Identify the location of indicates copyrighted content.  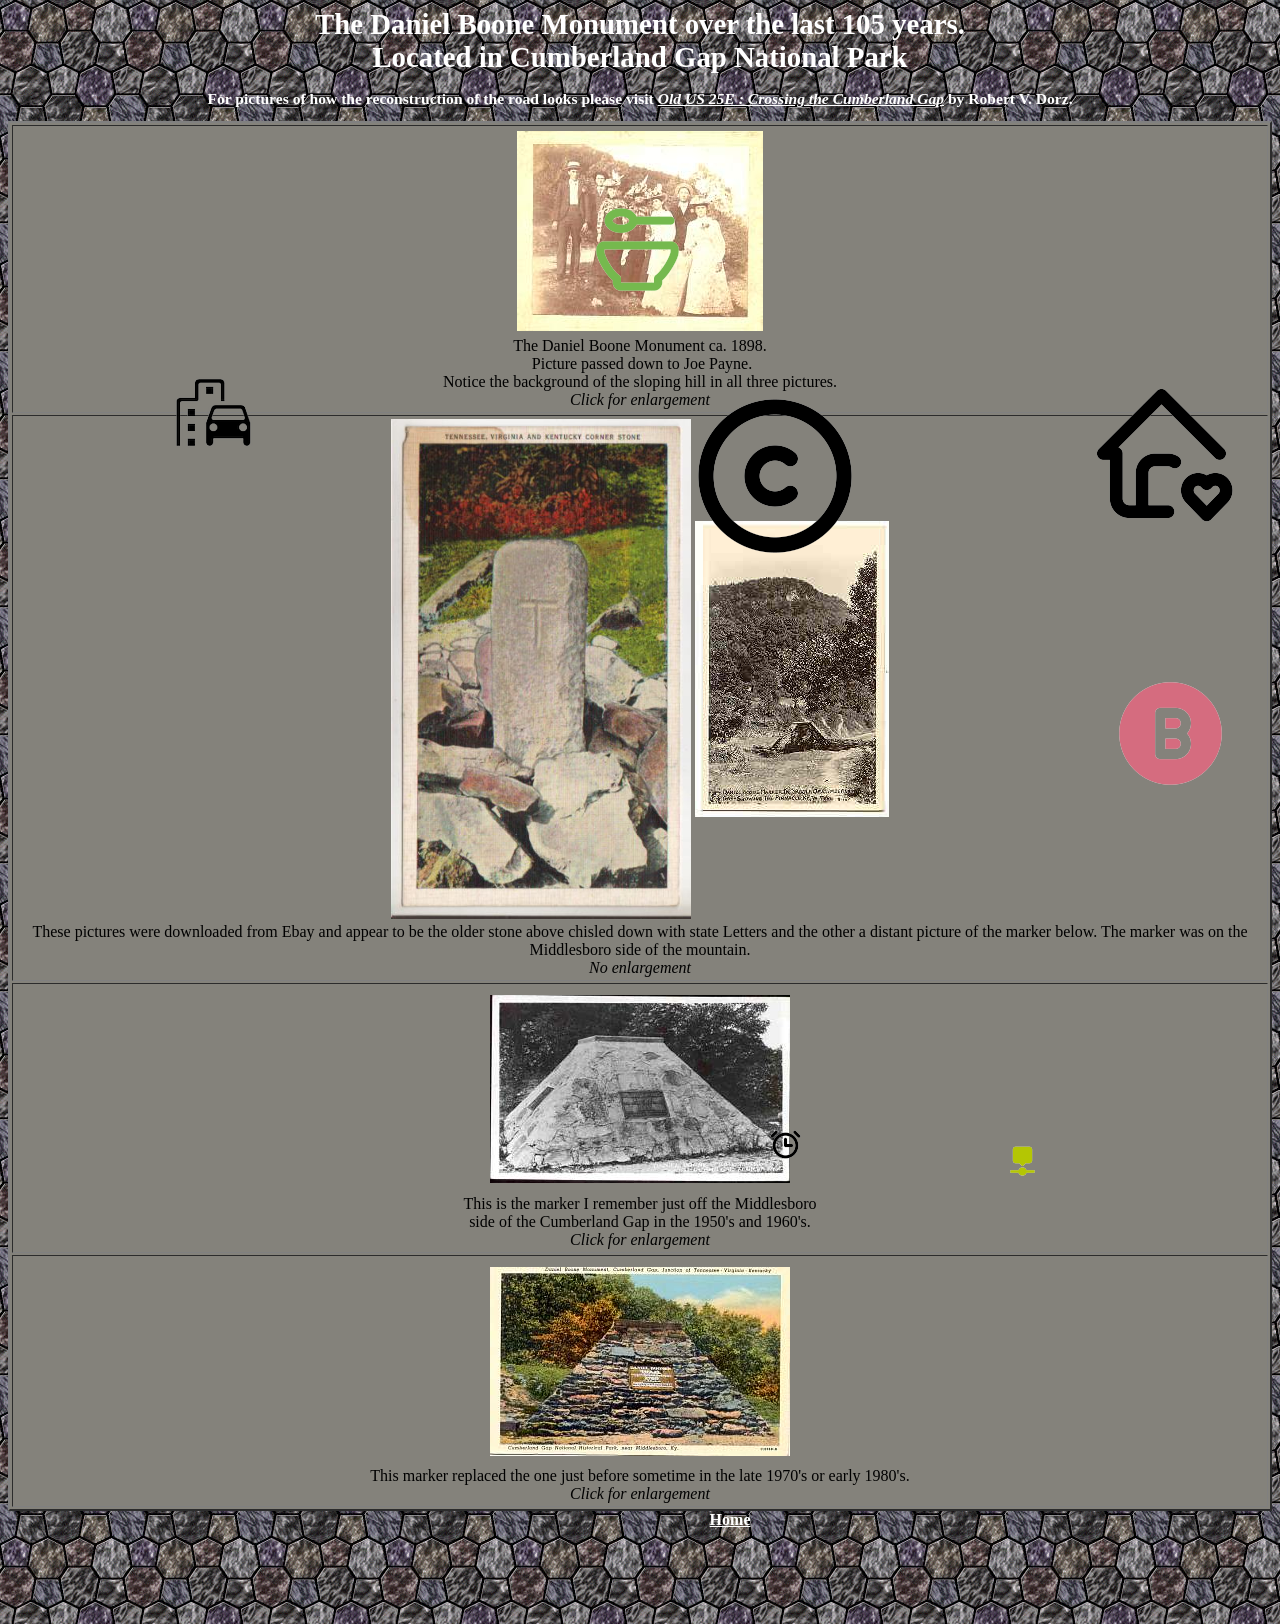
(775, 476).